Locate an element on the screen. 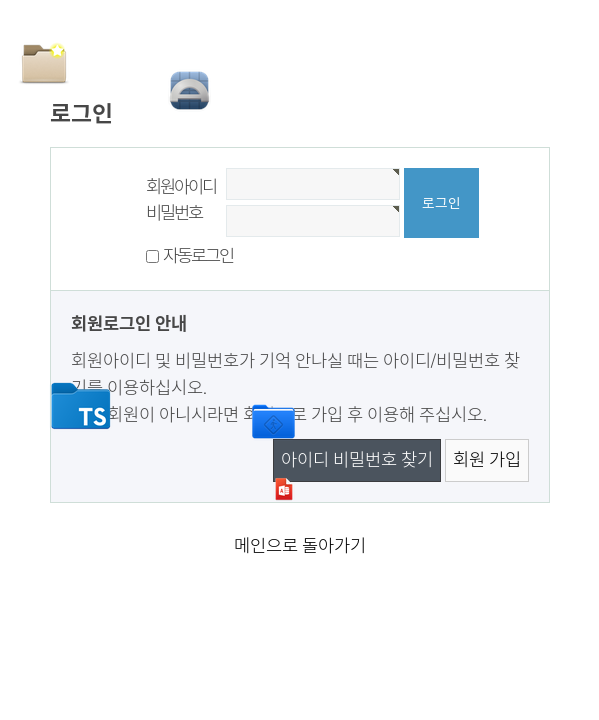 This screenshot has height=720, width=599. typescript project folder is located at coordinates (80, 407).